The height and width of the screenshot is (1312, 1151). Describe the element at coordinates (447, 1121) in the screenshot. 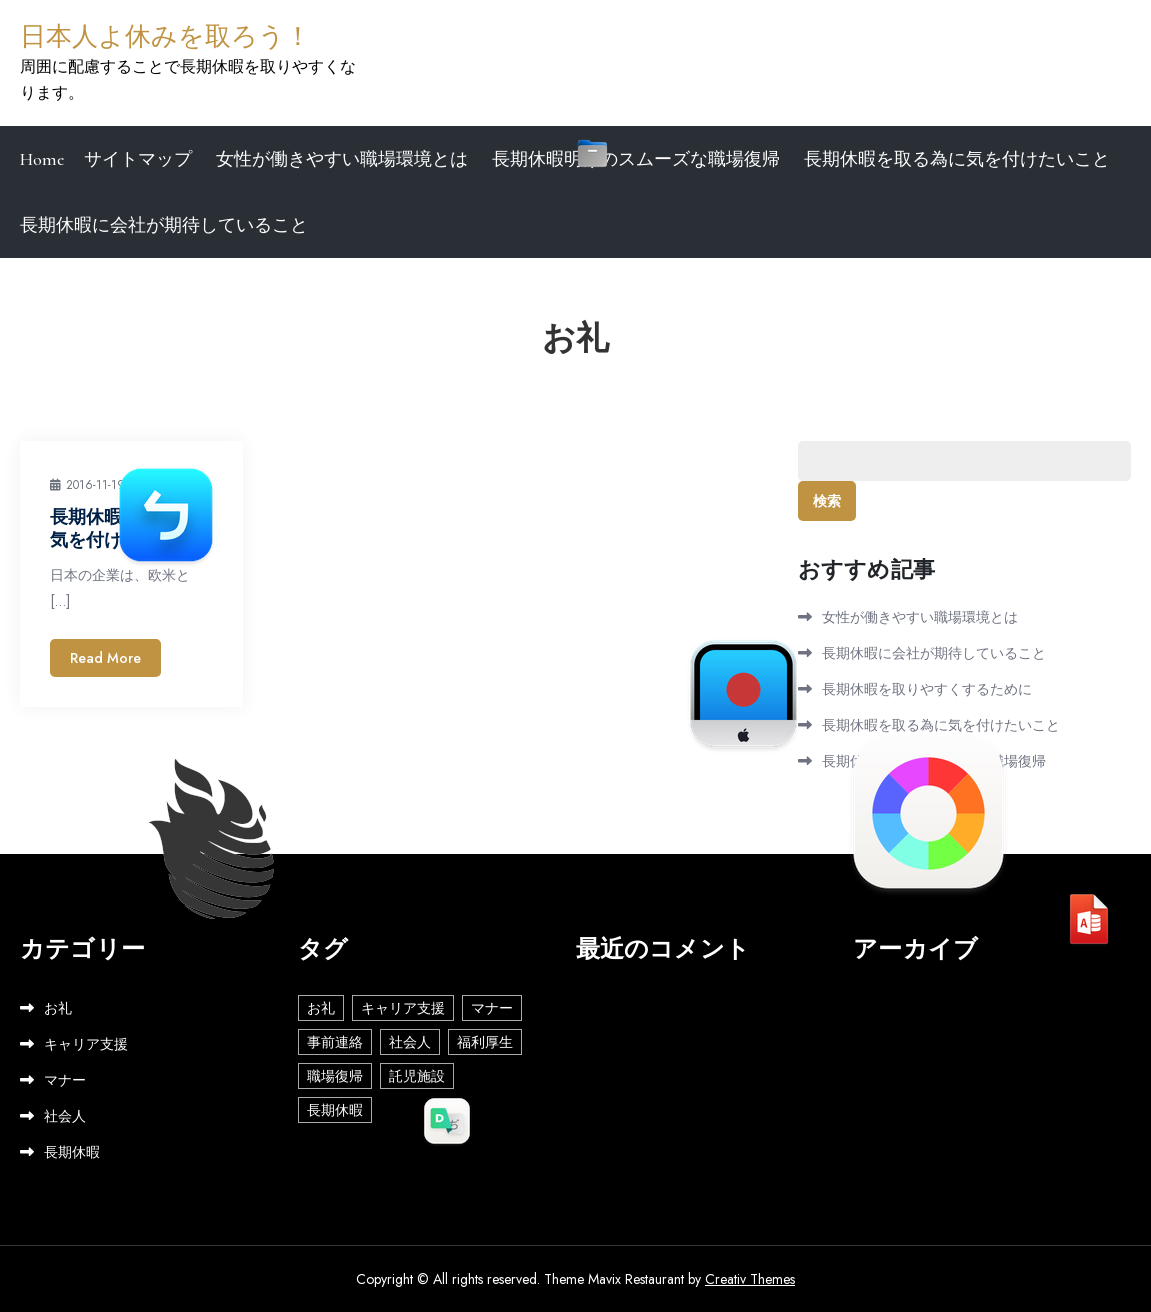

I see `open dialect translation app` at that location.